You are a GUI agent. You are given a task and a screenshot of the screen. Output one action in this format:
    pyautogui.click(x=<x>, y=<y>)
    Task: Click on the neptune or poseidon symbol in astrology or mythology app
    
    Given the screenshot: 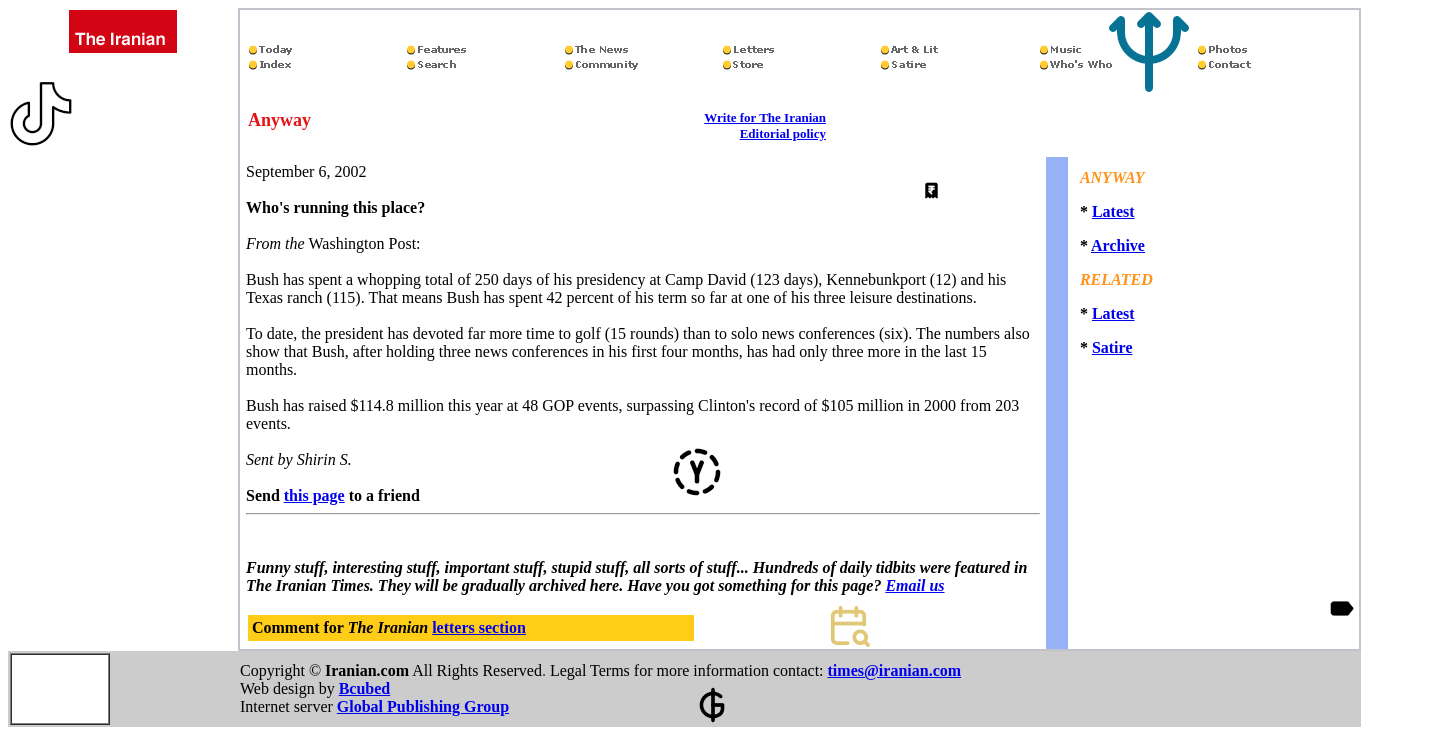 What is the action you would take?
    pyautogui.click(x=1149, y=52)
    